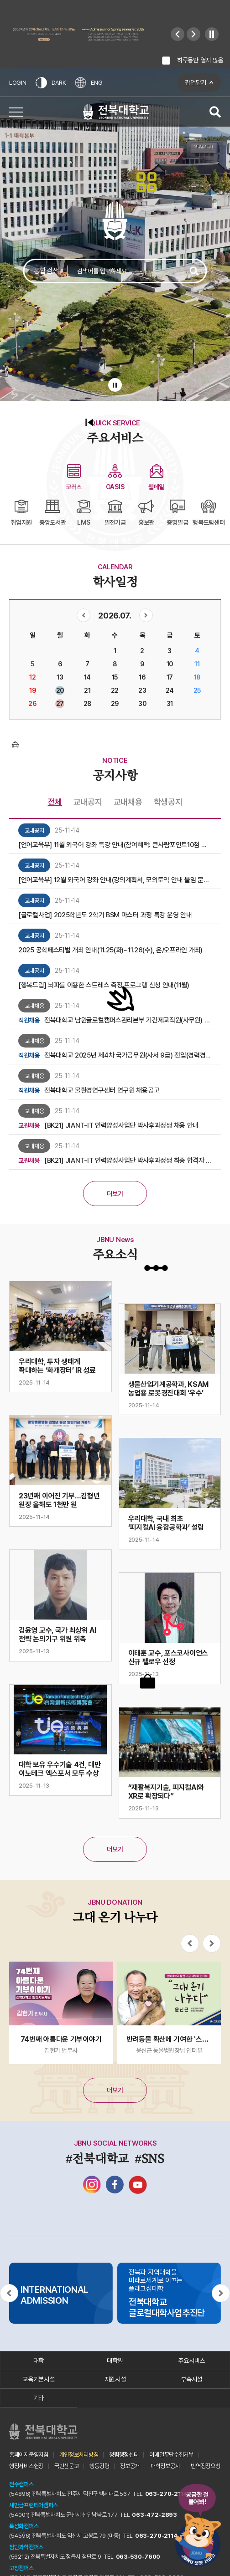 This screenshot has height=2576, width=230. I want to click on view items in grid layout, so click(146, 182).